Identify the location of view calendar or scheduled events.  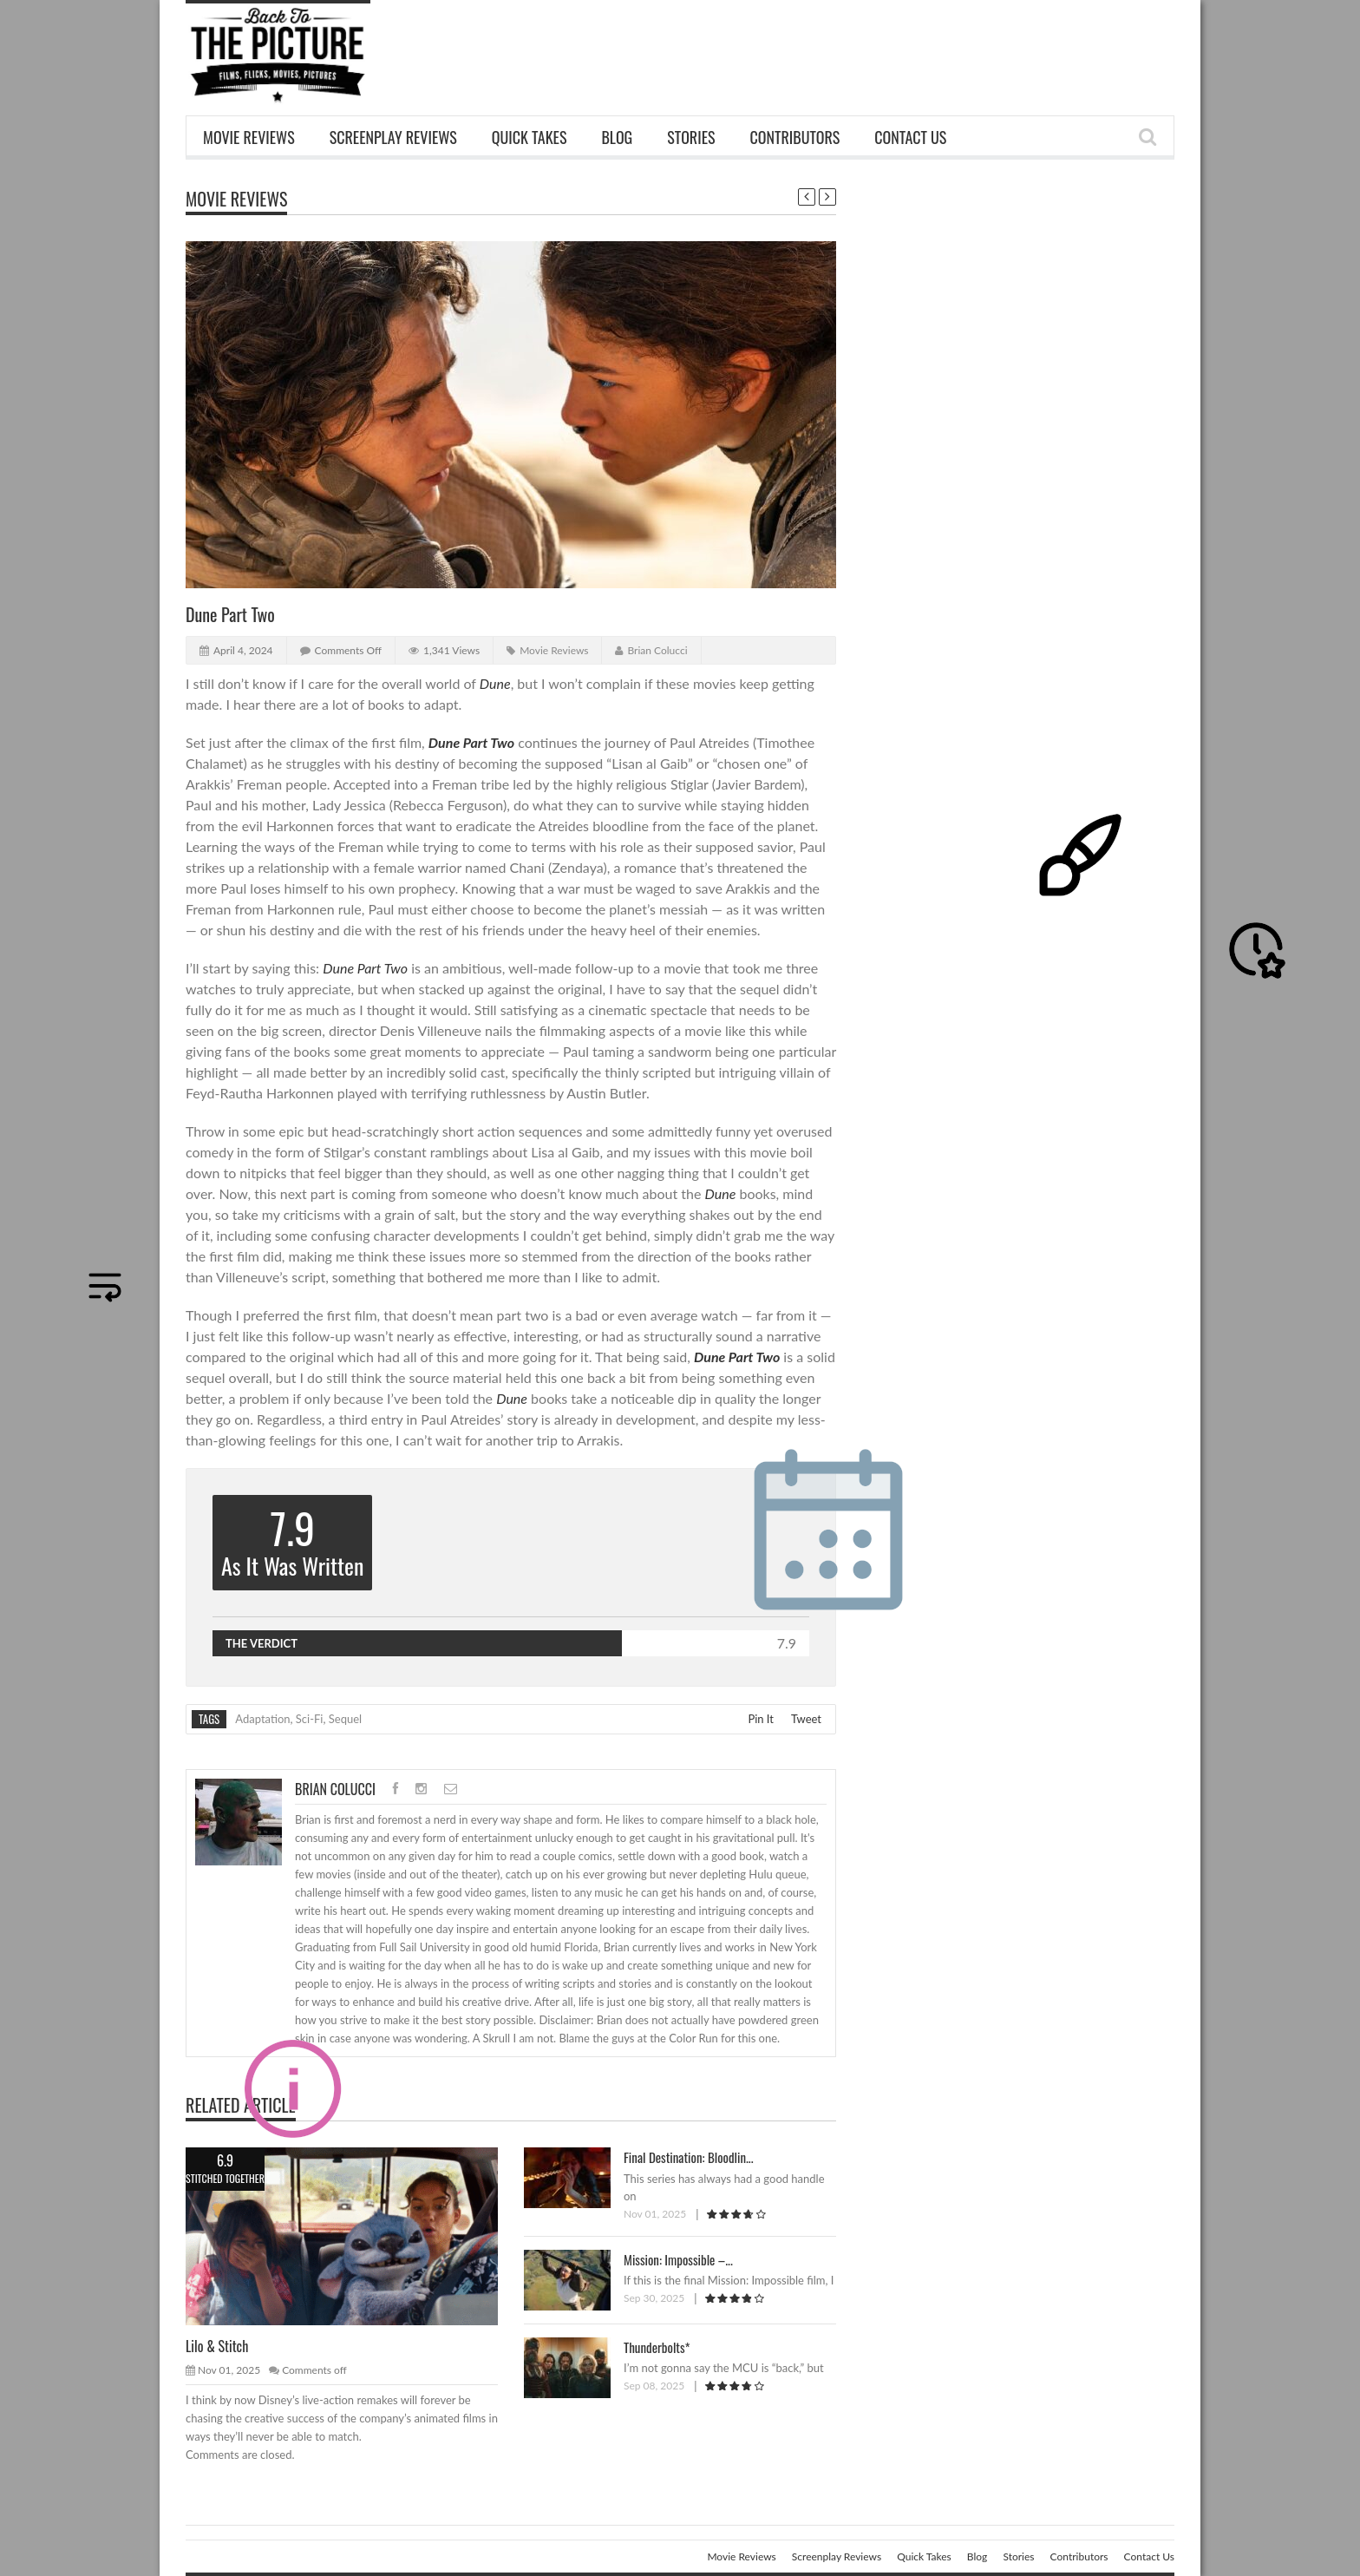
(828, 1536).